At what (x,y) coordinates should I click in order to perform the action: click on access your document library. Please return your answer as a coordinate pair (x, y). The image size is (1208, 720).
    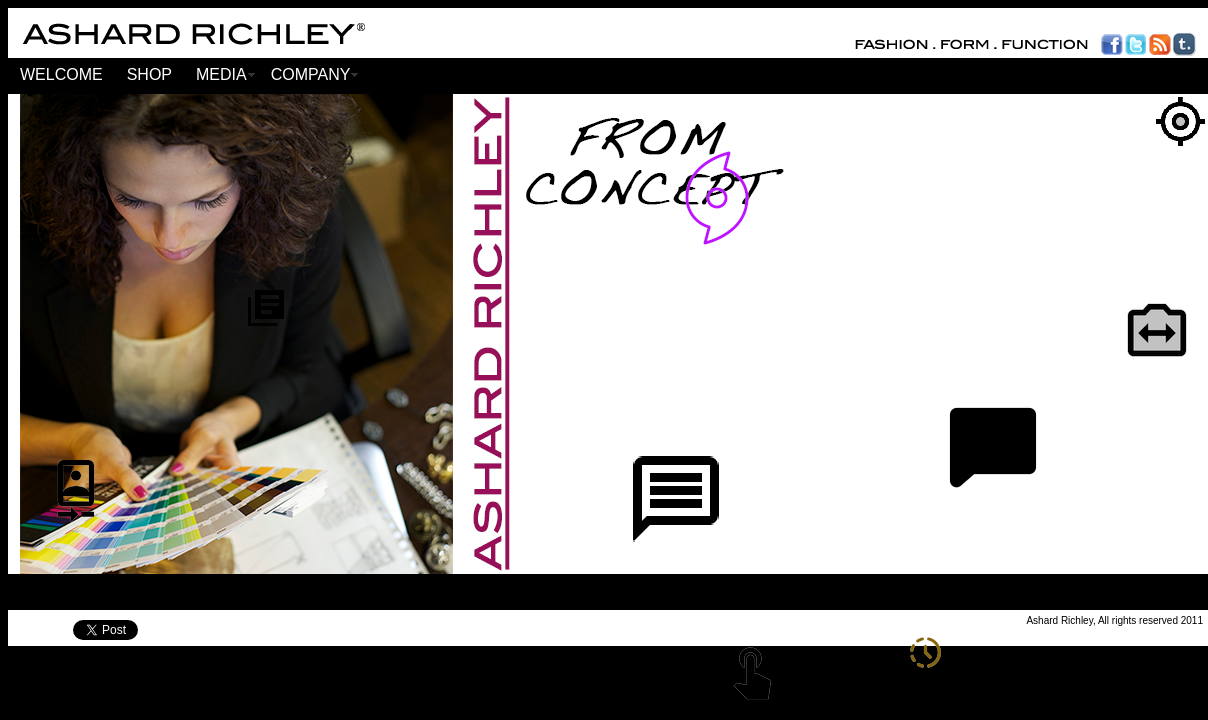
    Looking at the image, I should click on (266, 308).